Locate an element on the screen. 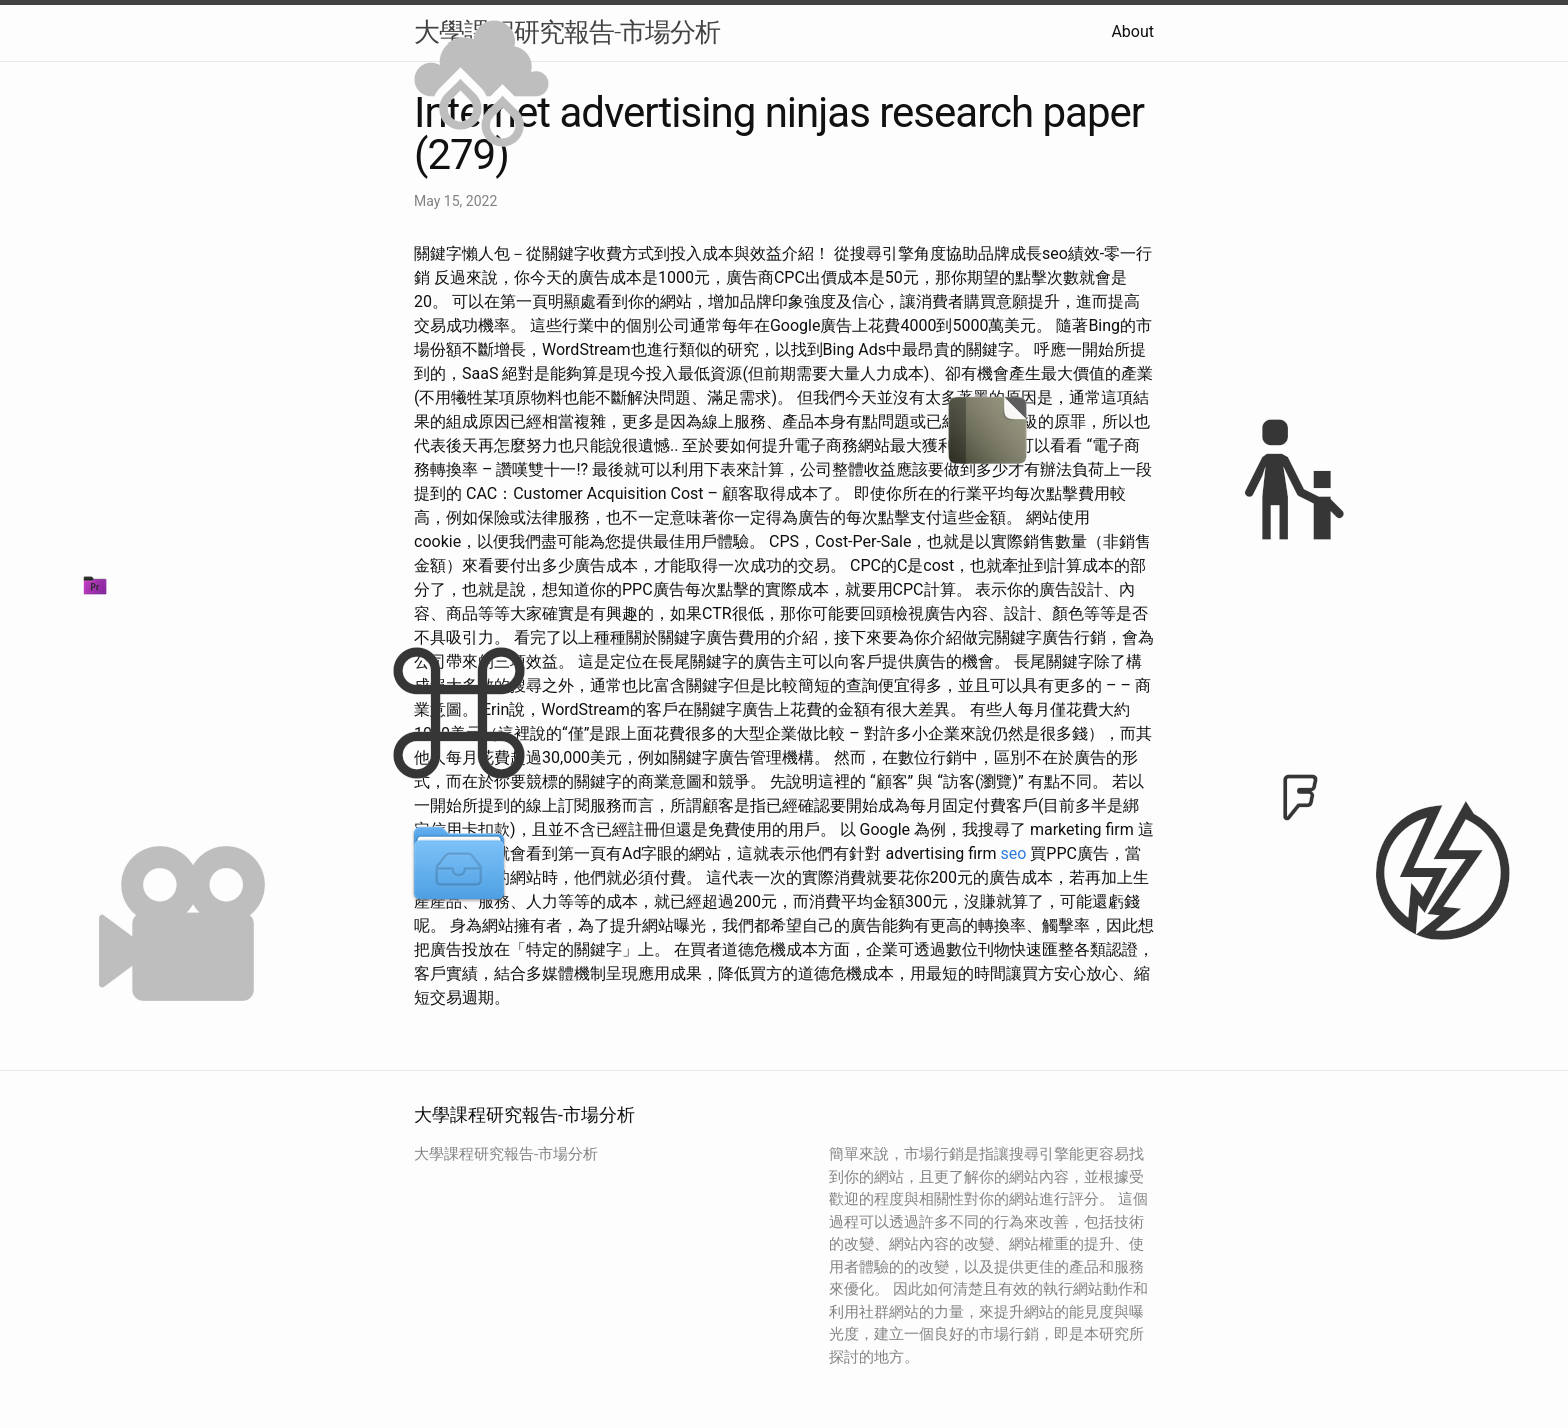 The image size is (1568, 1428). connect your foursquare account is located at coordinates (1298, 797).